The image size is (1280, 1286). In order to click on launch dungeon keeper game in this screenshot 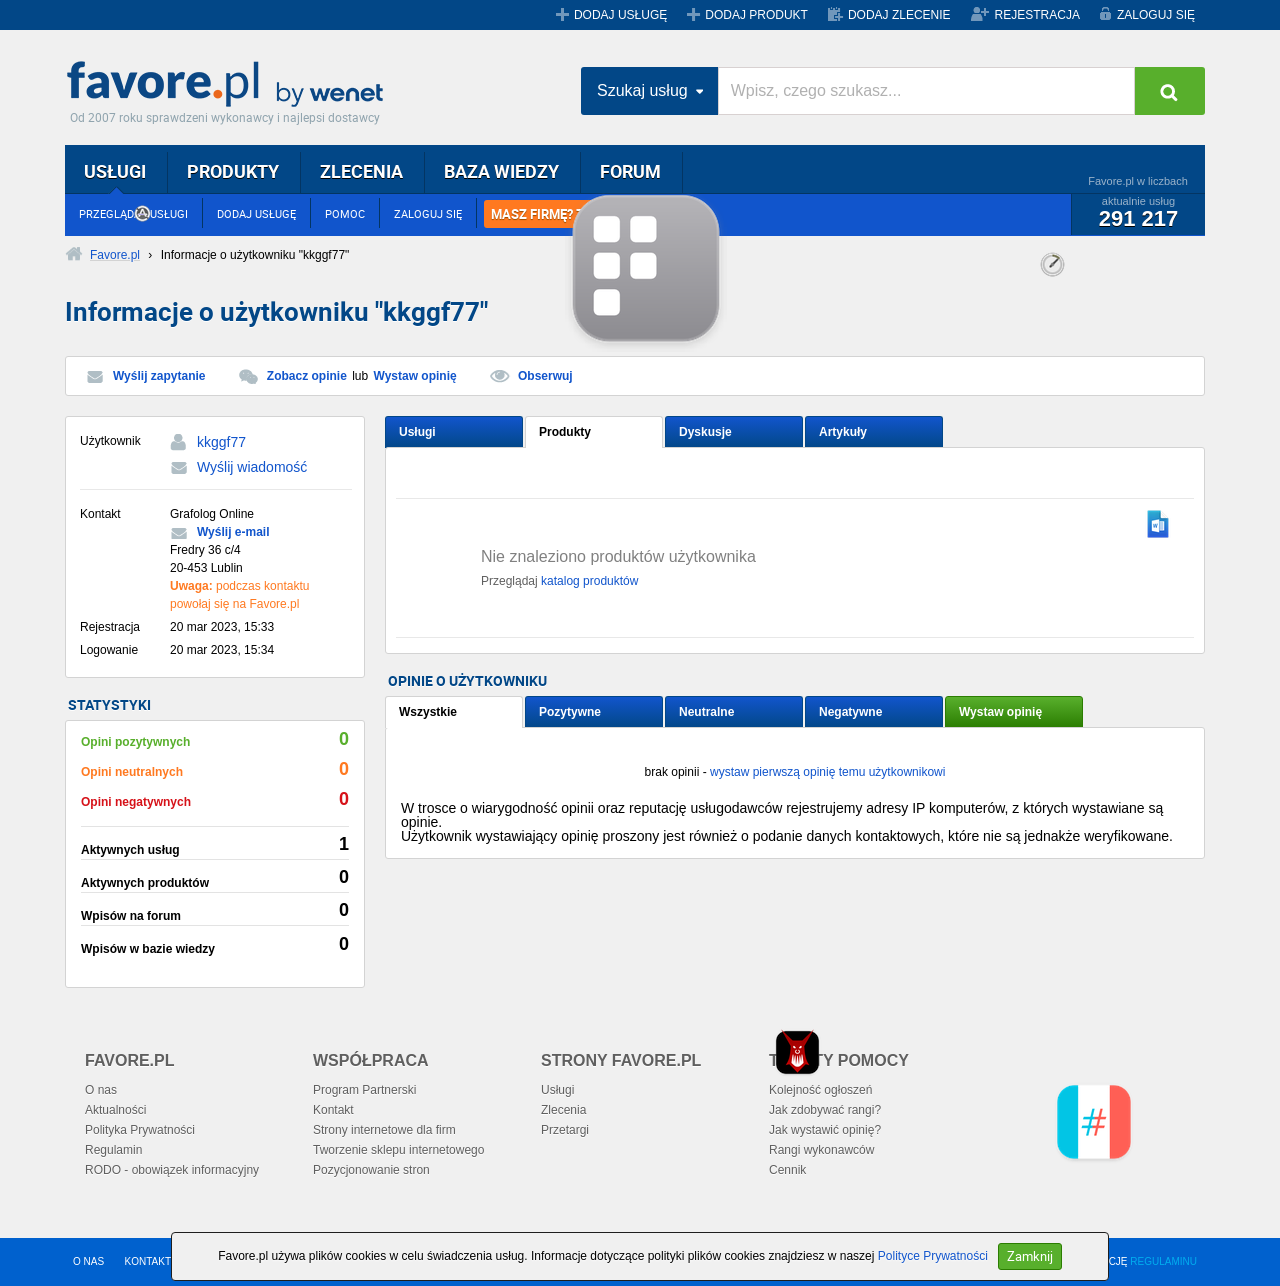, I will do `click(797, 1052)`.